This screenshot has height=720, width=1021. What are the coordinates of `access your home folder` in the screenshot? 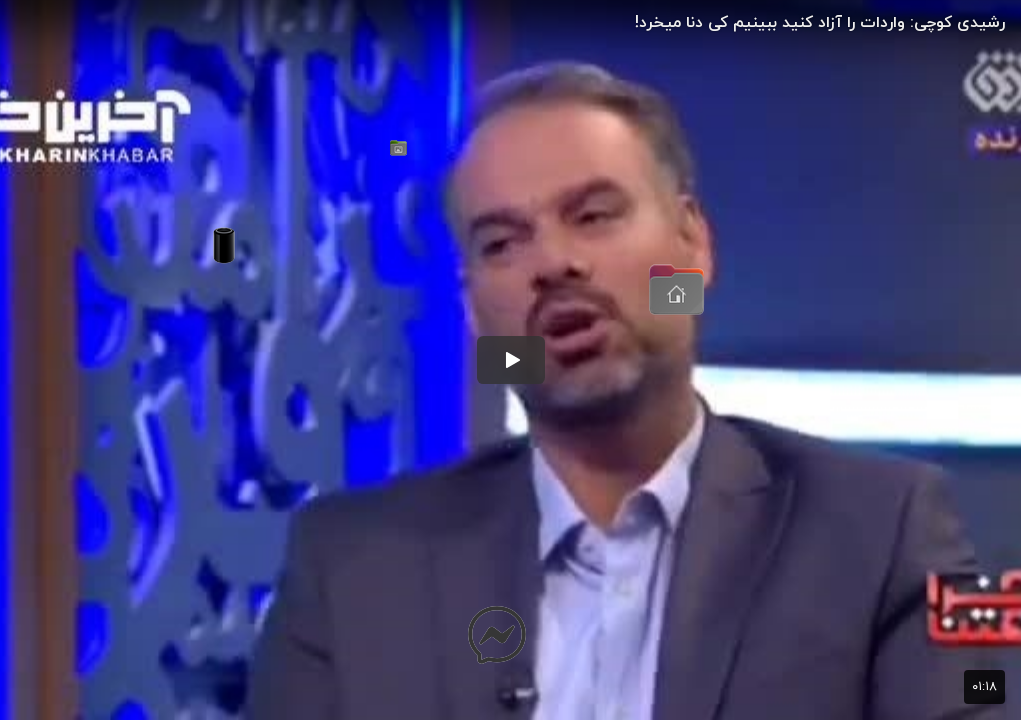 It's located at (676, 289).